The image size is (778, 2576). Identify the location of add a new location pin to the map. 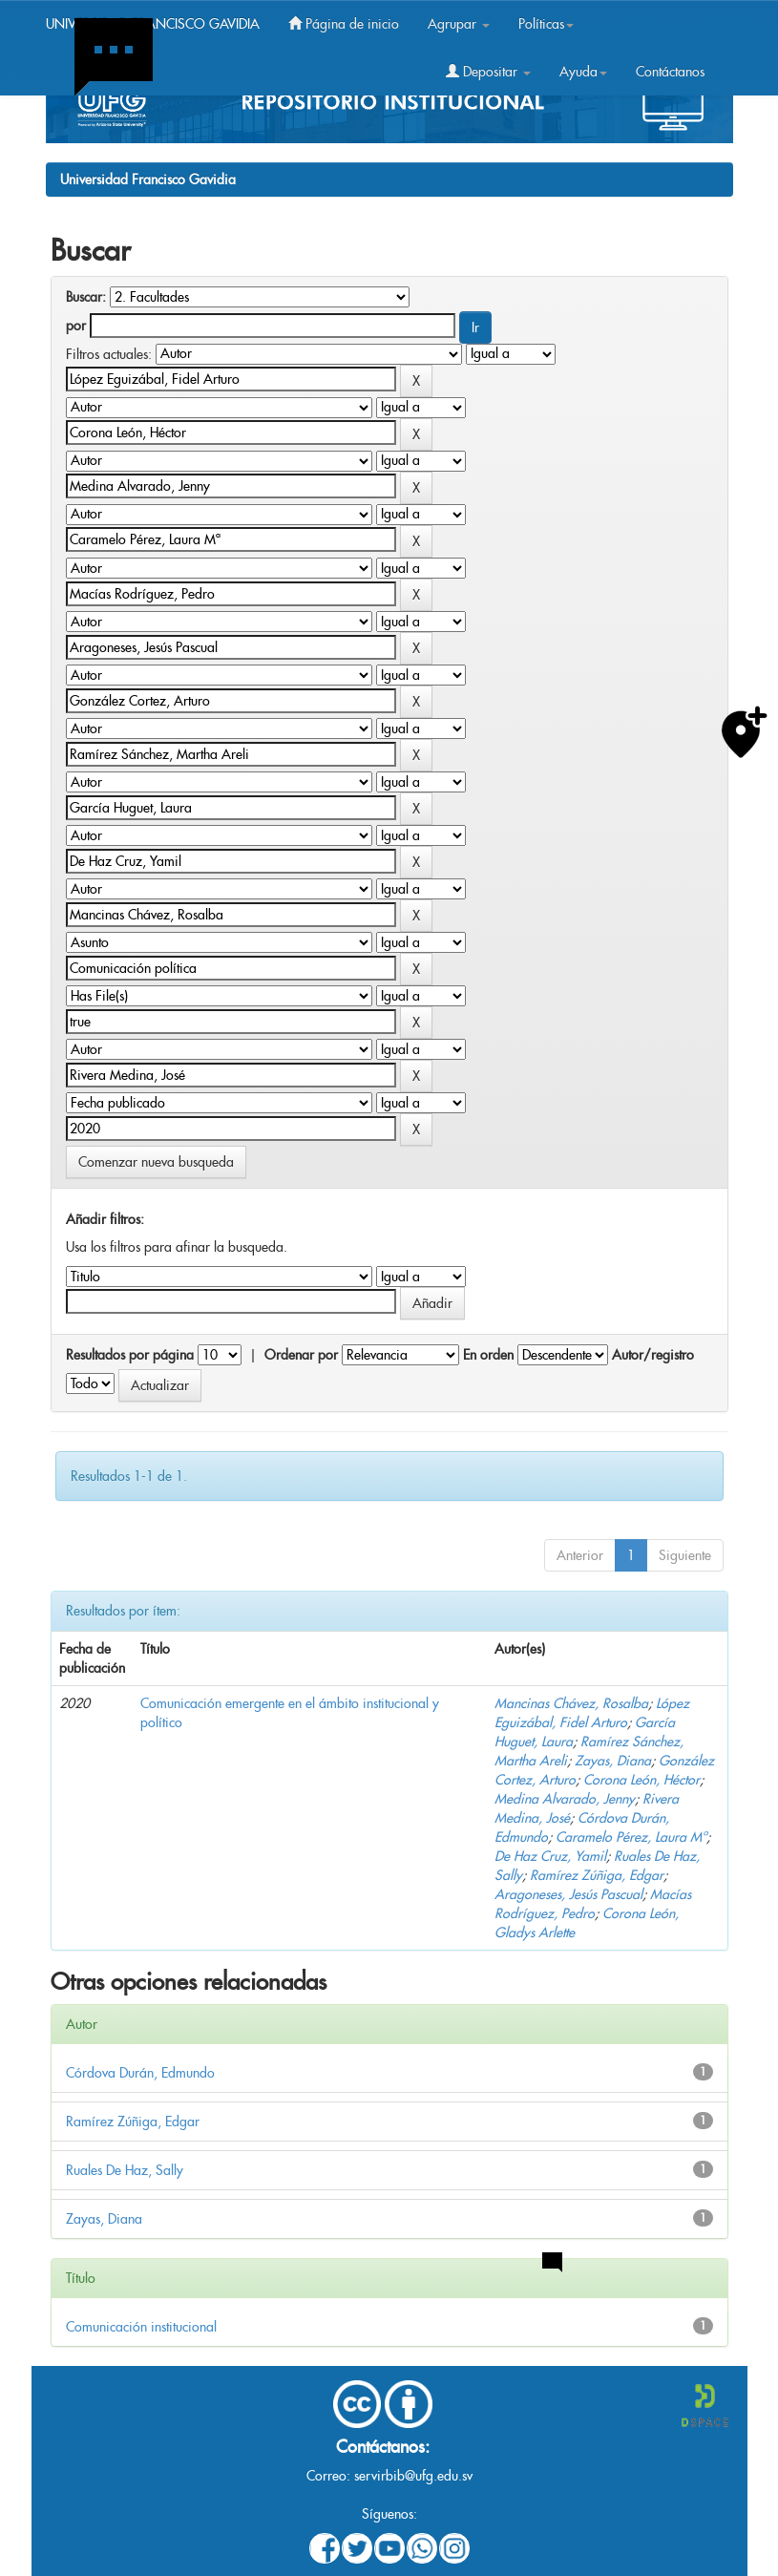
(741, 732).